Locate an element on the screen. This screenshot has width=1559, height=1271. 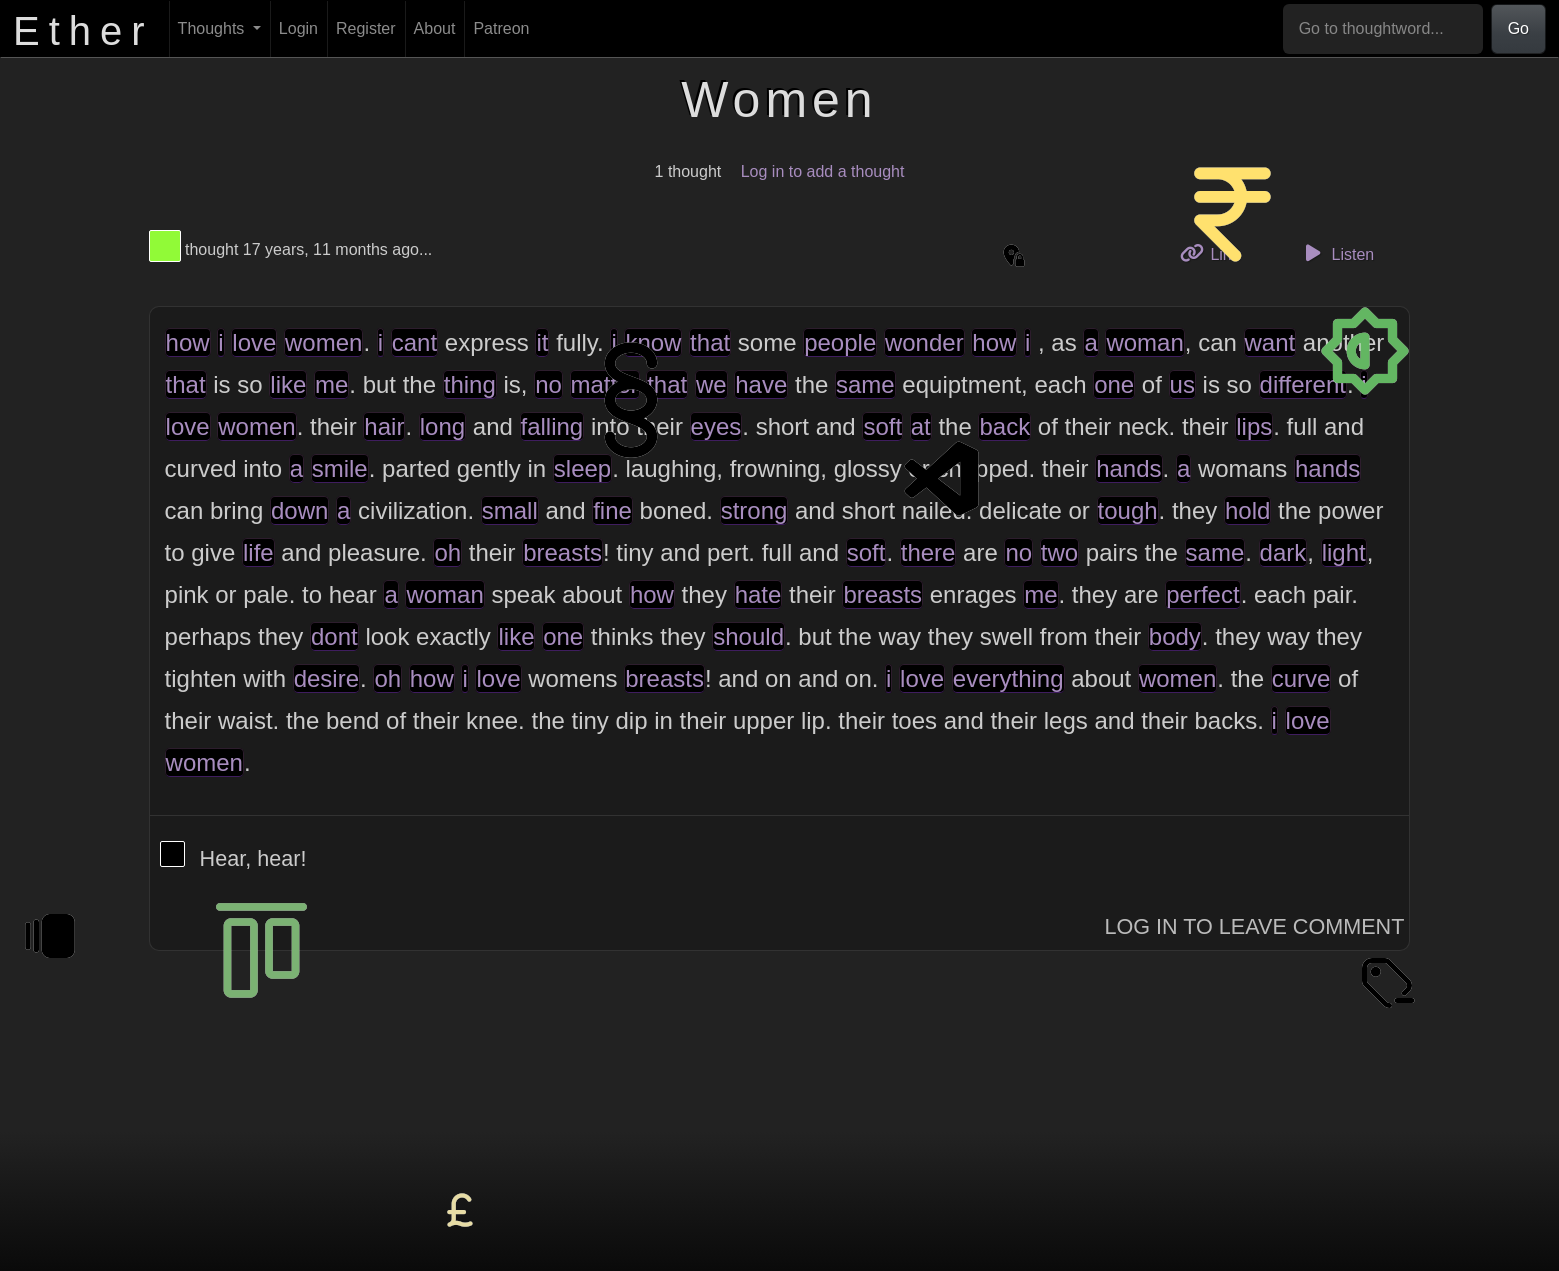
indicates price or payment in Indian rupees is located at coordinates (1229, 214).